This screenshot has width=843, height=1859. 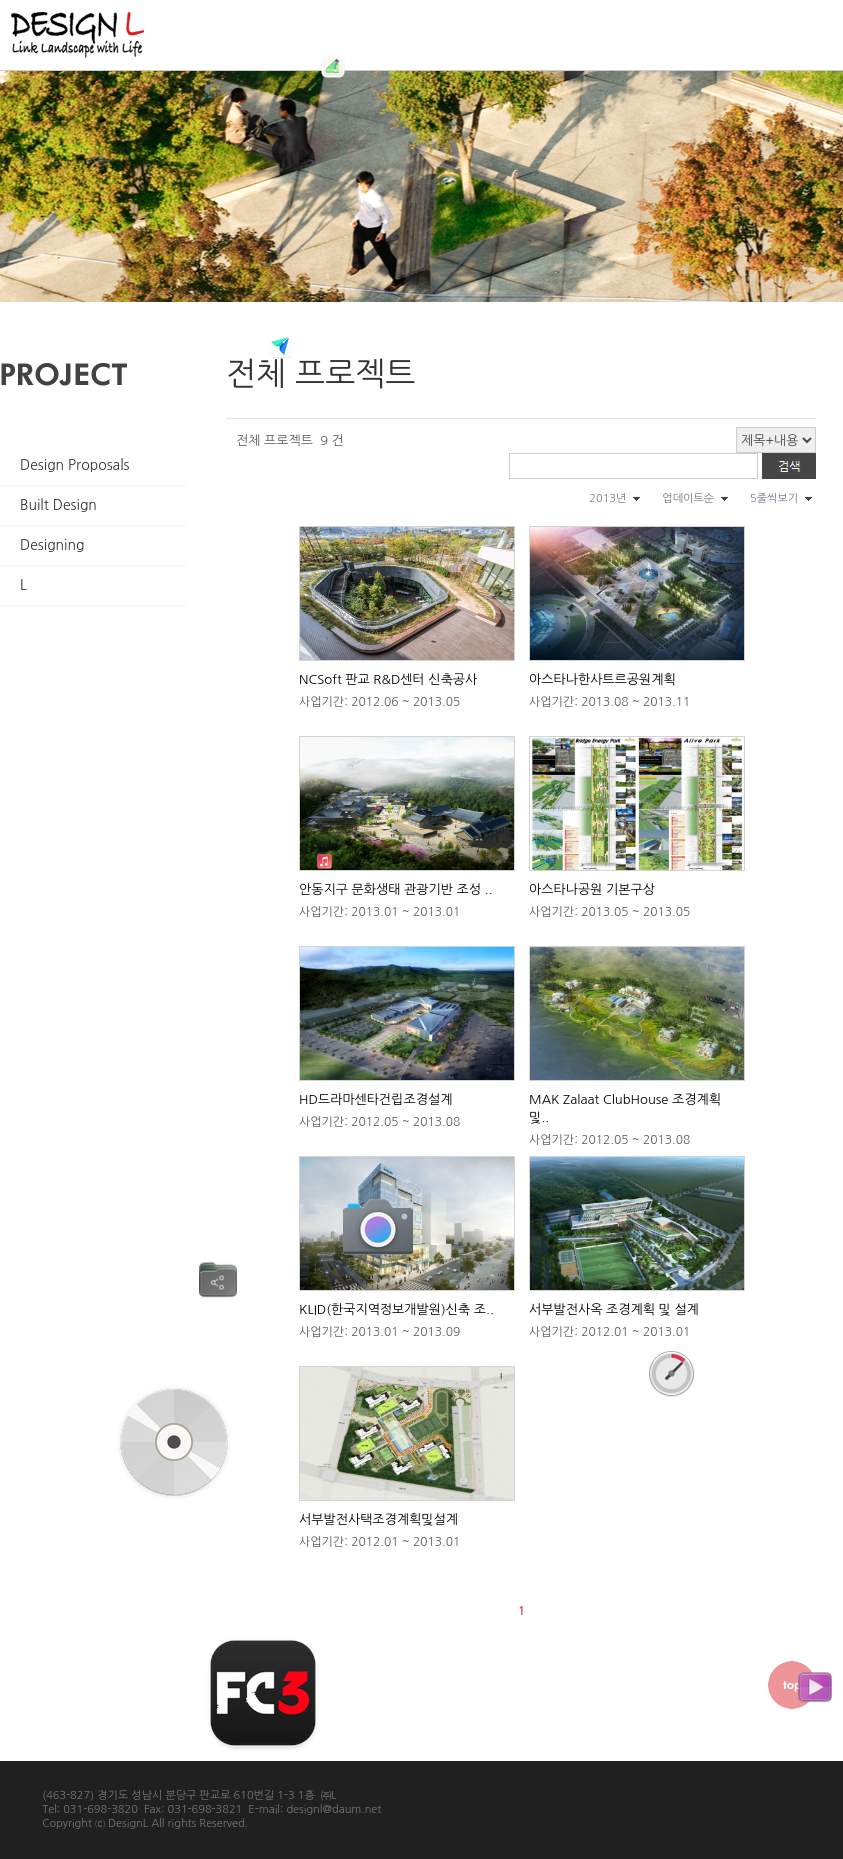 What do you see at coordinates (815, 1687) in the screenshot?
I see `open celluloid media player` at bounding box center [815, 1687].